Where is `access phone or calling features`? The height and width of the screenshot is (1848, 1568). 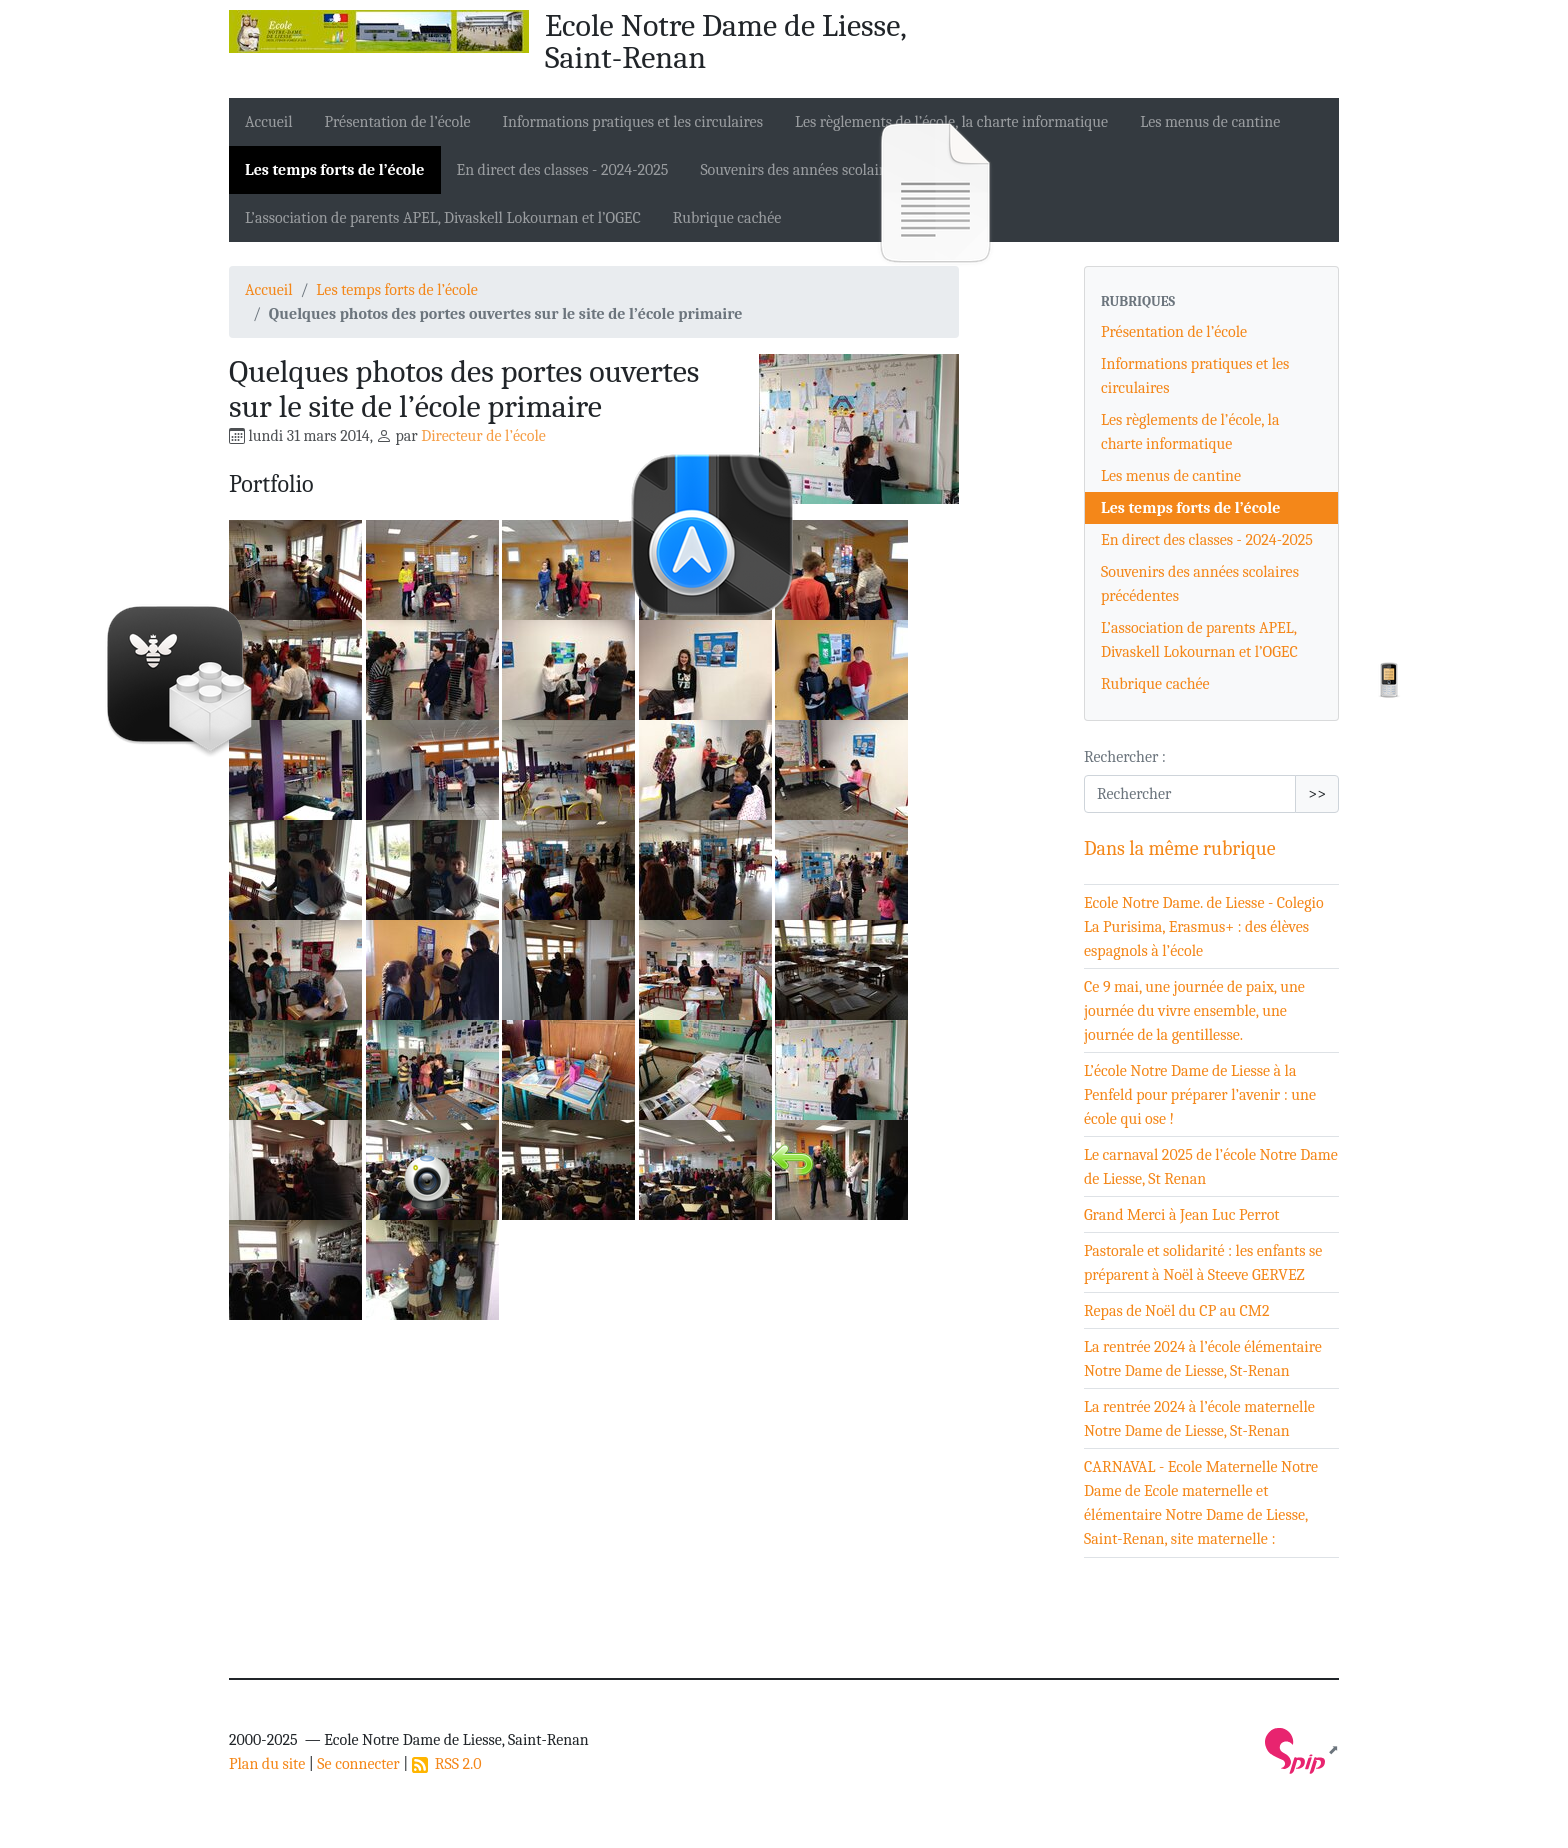 access phone or calling features is located at coordinates (1389, 680).